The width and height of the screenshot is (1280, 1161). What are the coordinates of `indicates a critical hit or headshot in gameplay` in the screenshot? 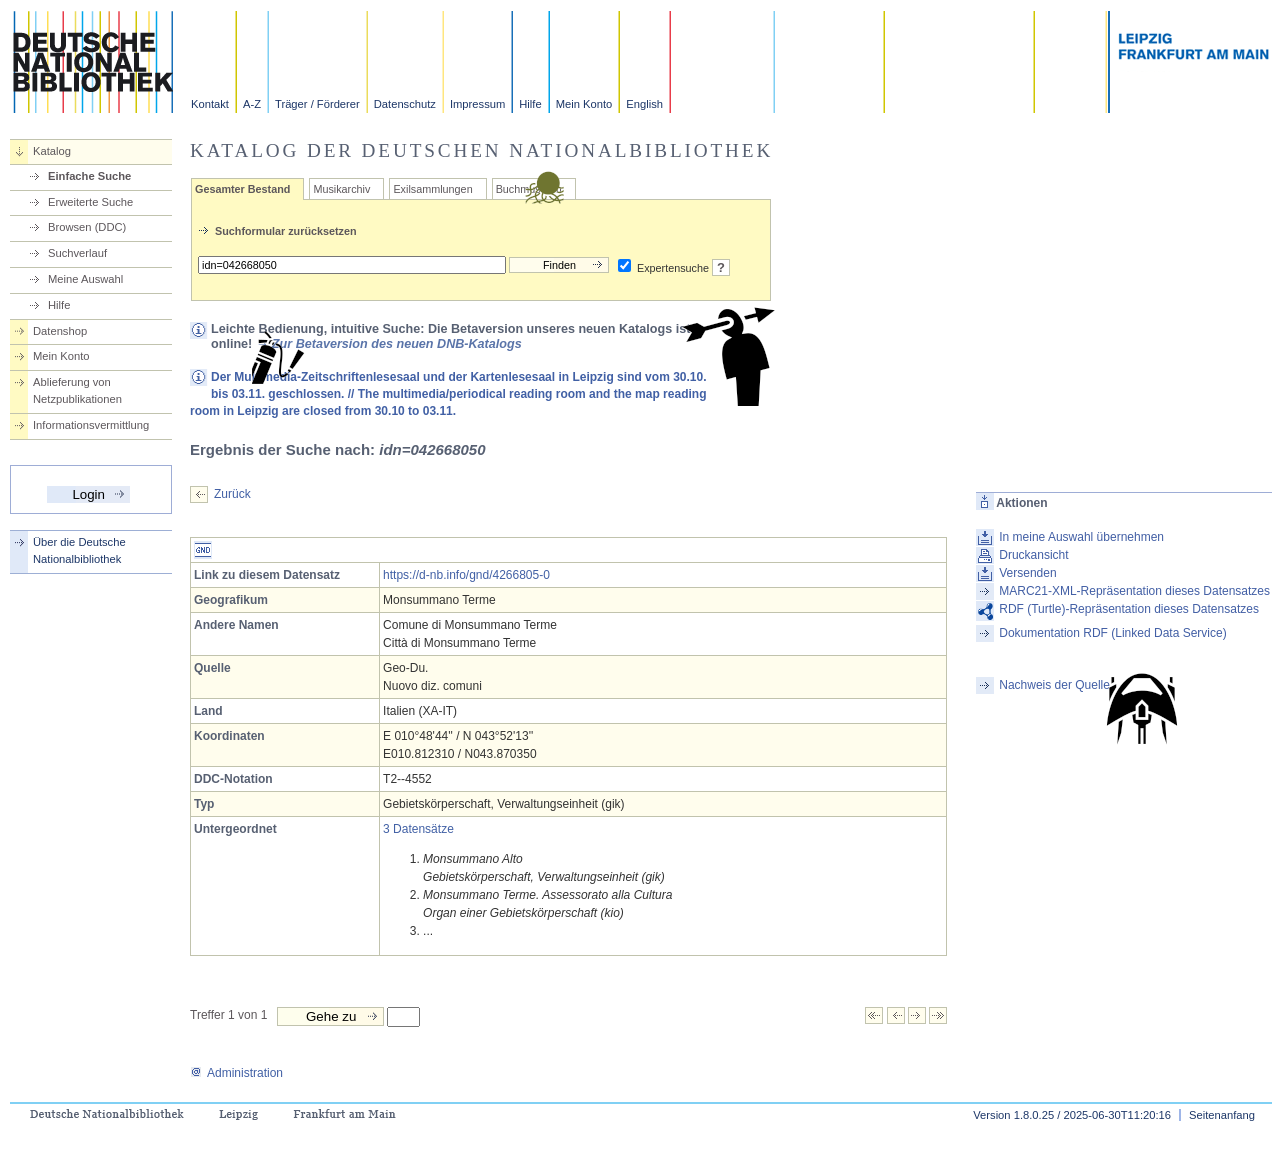 It's located at (732, 357).